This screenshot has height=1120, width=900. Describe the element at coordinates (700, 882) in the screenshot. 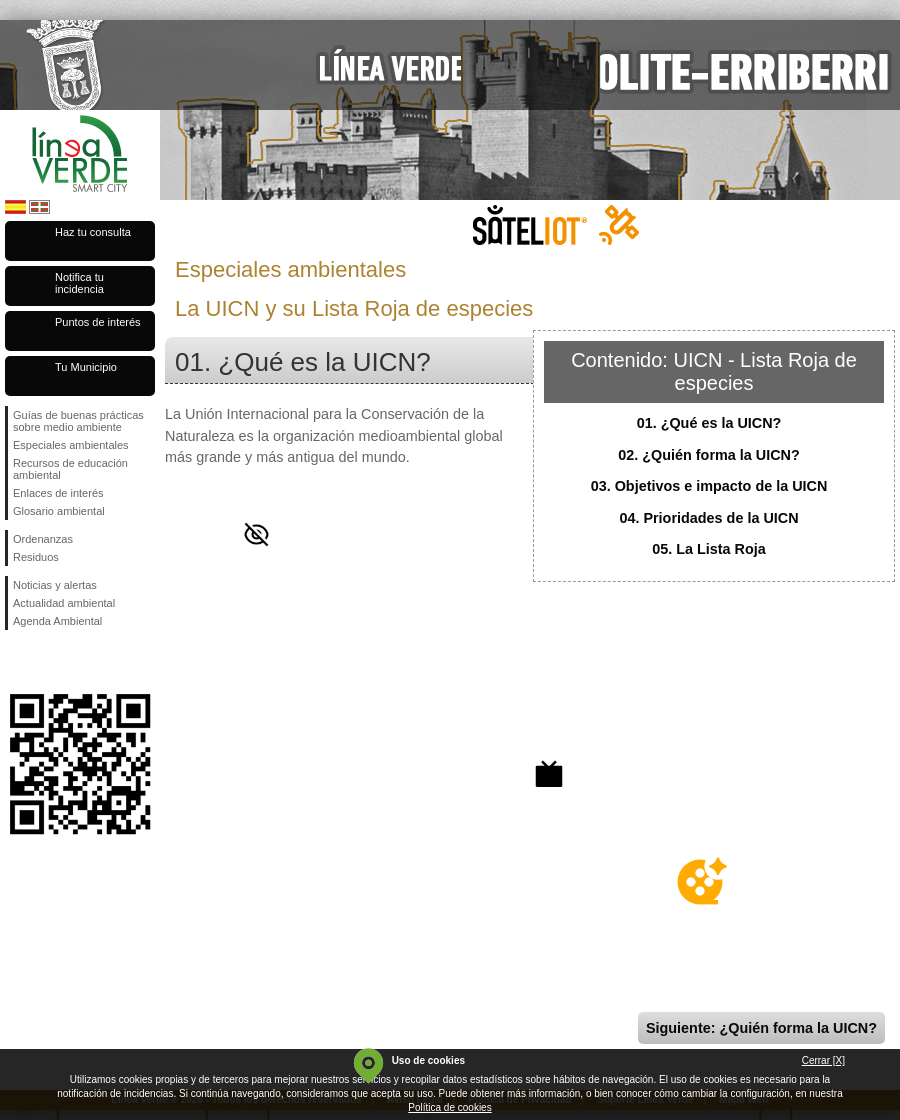

I see `generate AI-powered video content` at that location.